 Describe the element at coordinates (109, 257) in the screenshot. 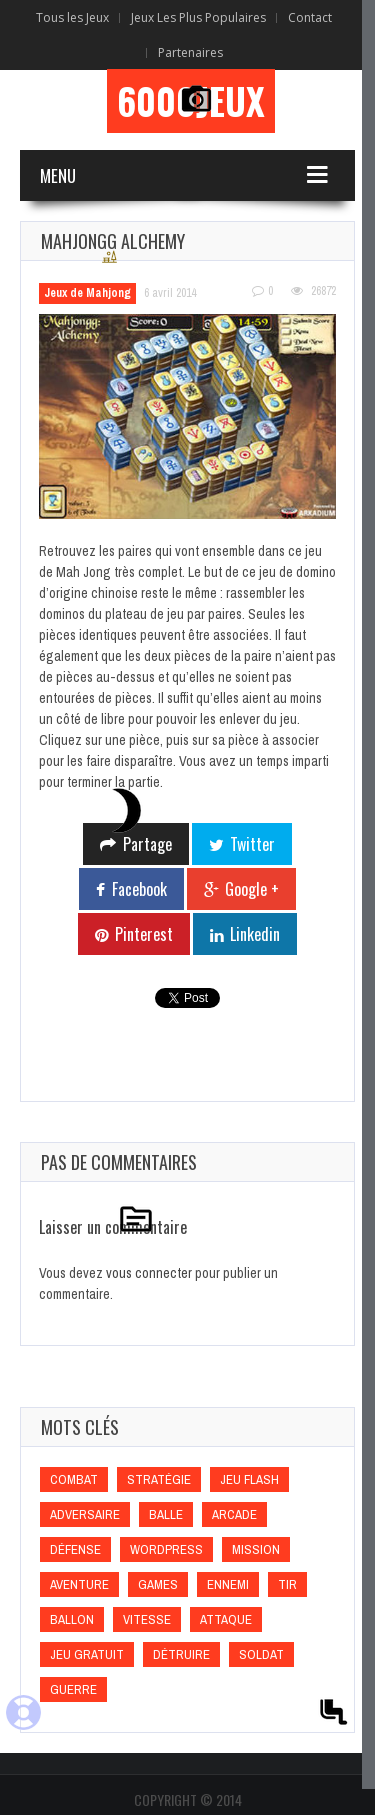

I see `view nearby parks or green spaces` at that location.